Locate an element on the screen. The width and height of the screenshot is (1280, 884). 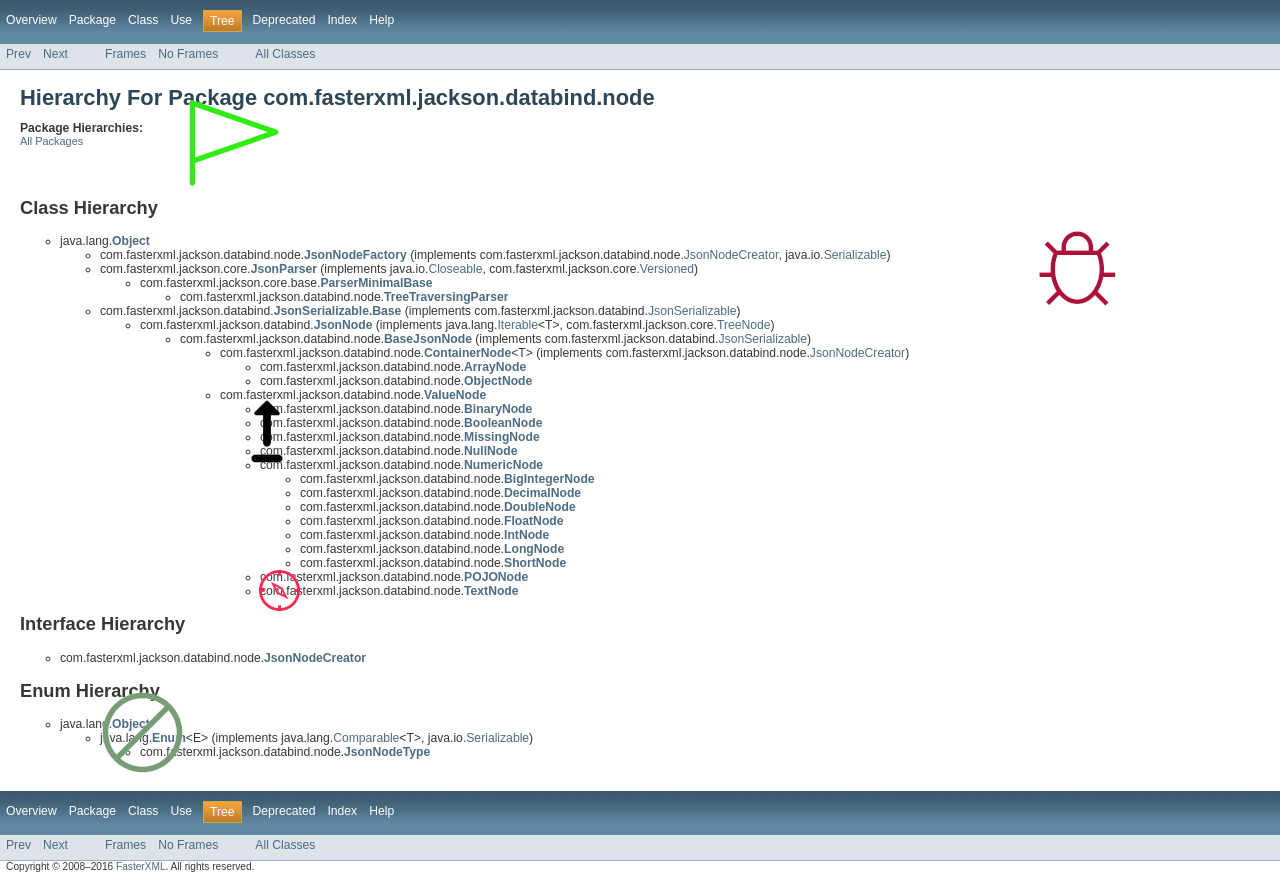
navigate to explore or discover features is located at coordinates (279, 590).